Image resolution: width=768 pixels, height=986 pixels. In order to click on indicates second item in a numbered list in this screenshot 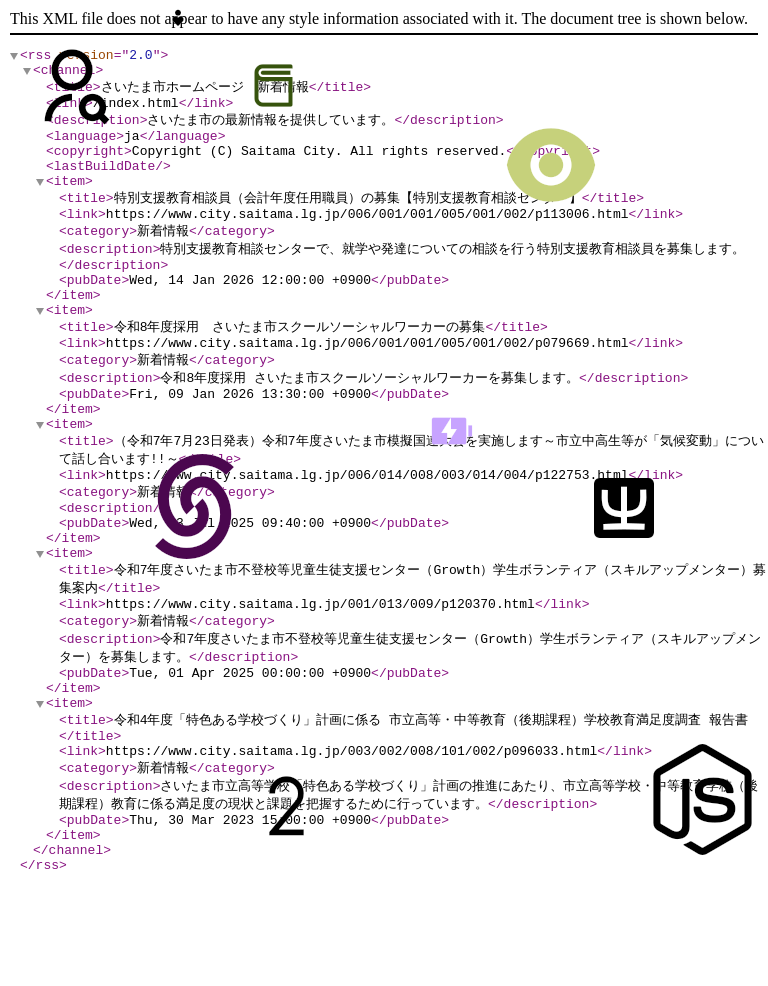, I will do `click(286, 806)`.